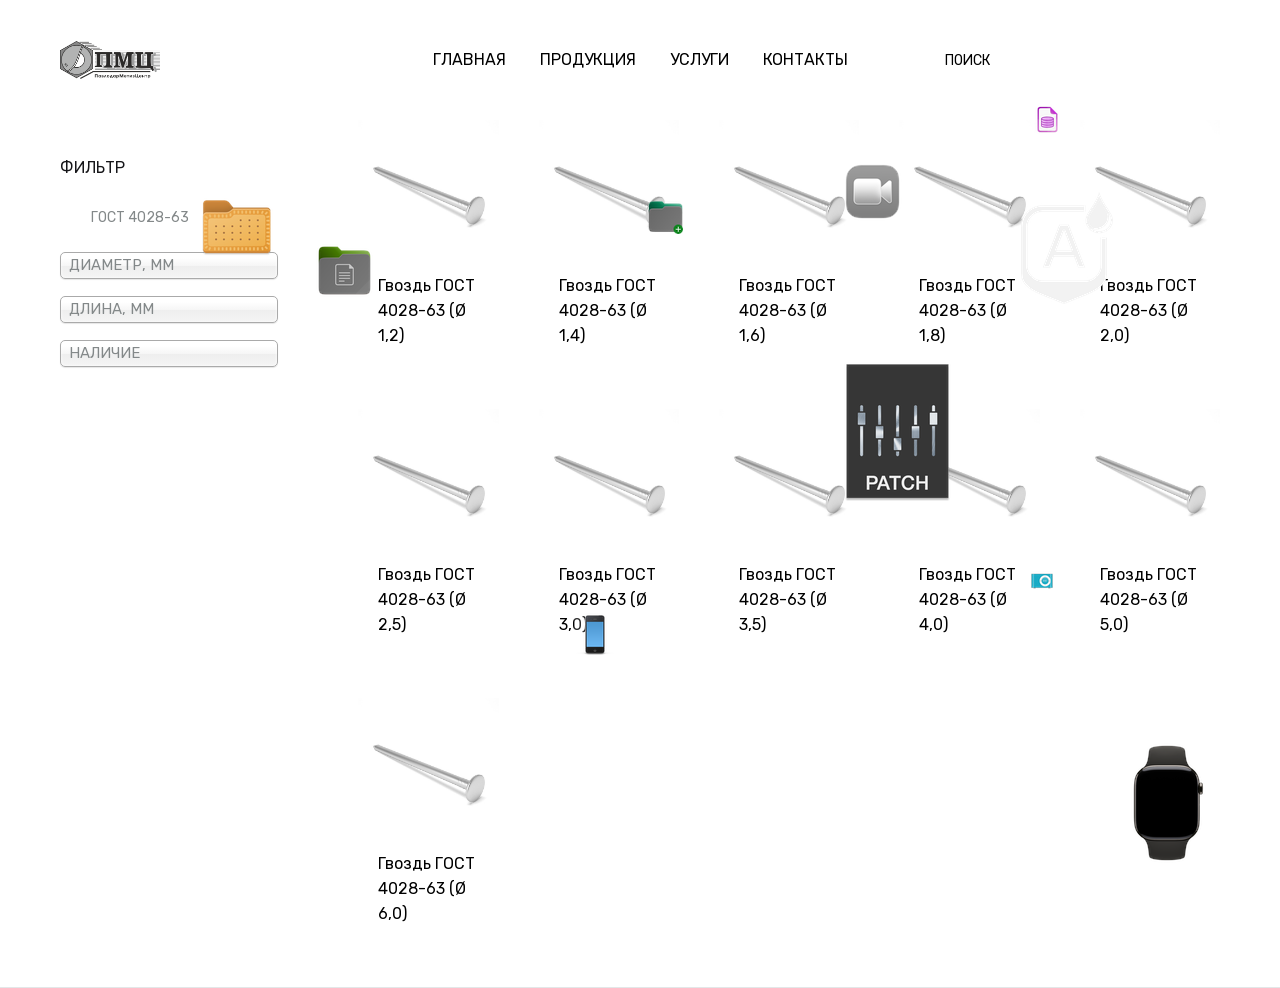  I want to click on create a new folder, so click(665, 216).